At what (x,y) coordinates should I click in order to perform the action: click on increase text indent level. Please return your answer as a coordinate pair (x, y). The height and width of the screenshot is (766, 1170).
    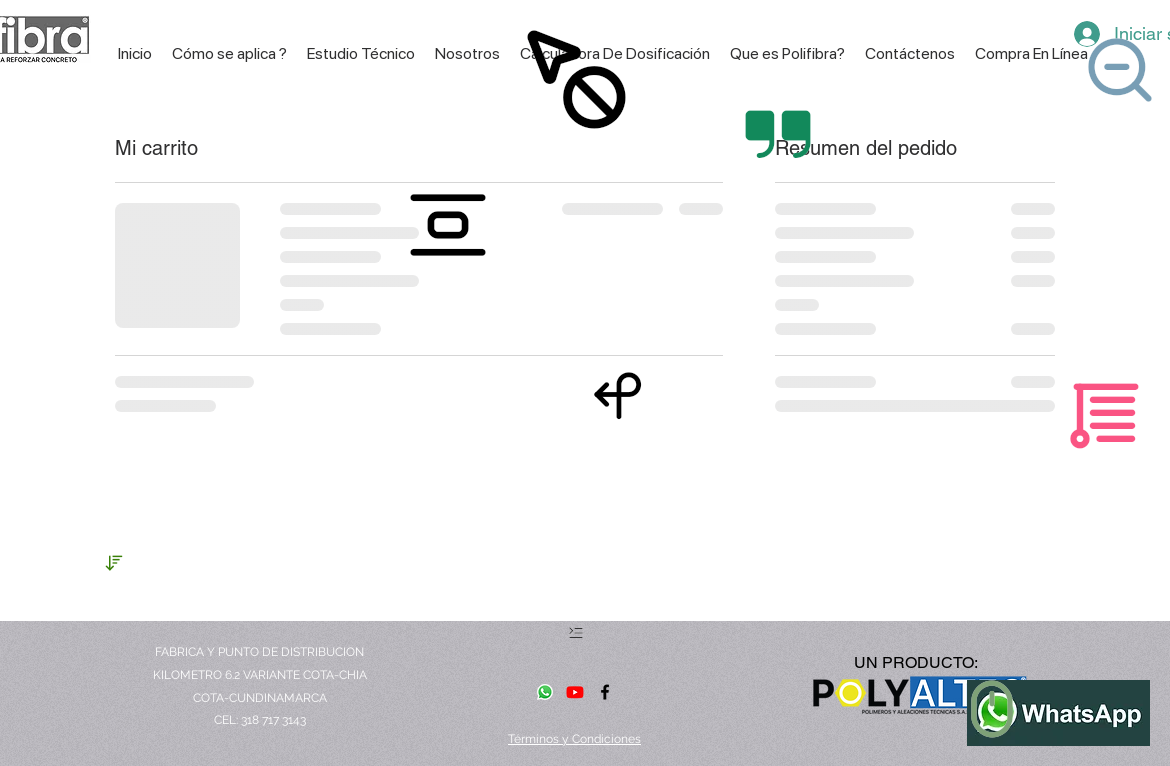
    Looking at the image, I should click on (576, 633).